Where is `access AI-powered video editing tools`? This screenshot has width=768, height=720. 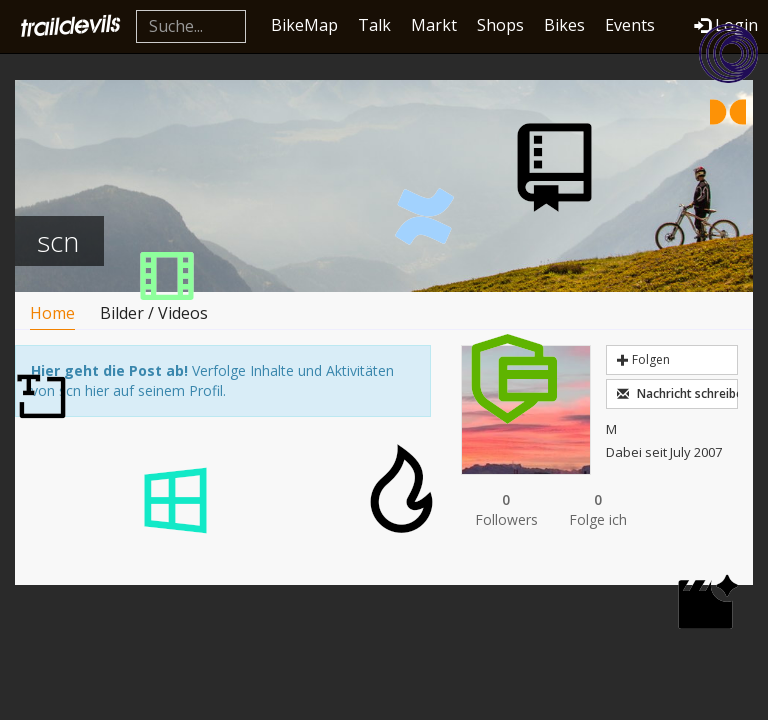
access AI-powered video editing tools is located at coordinates (705, 604).